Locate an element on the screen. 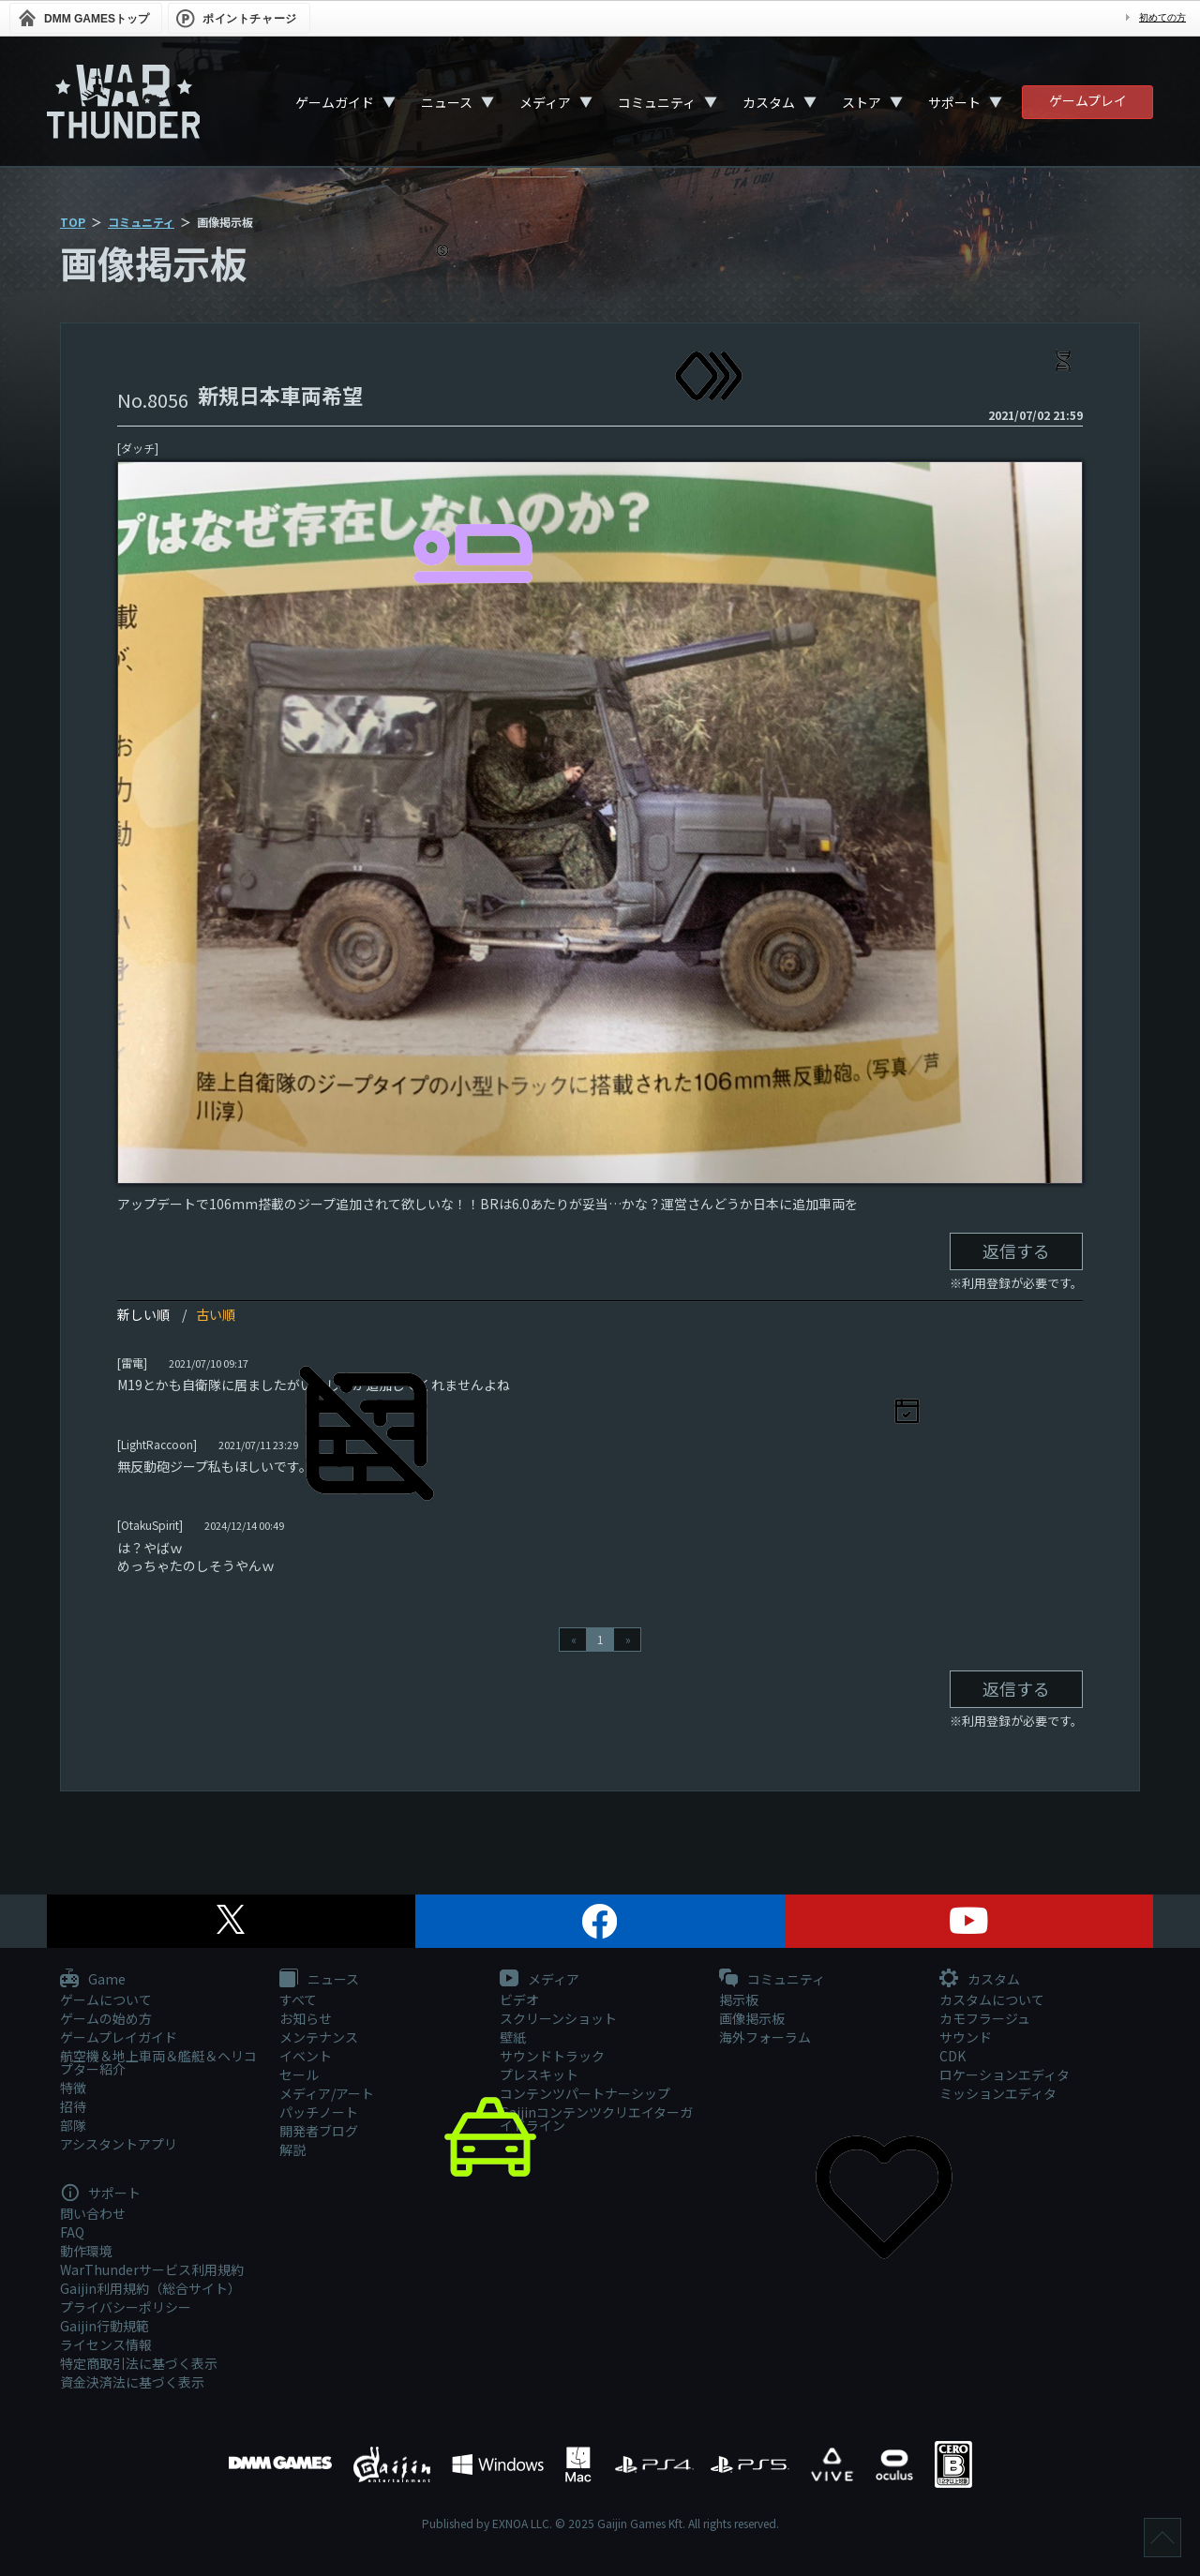  browser verification complete is located at coordinates (907, 1411).